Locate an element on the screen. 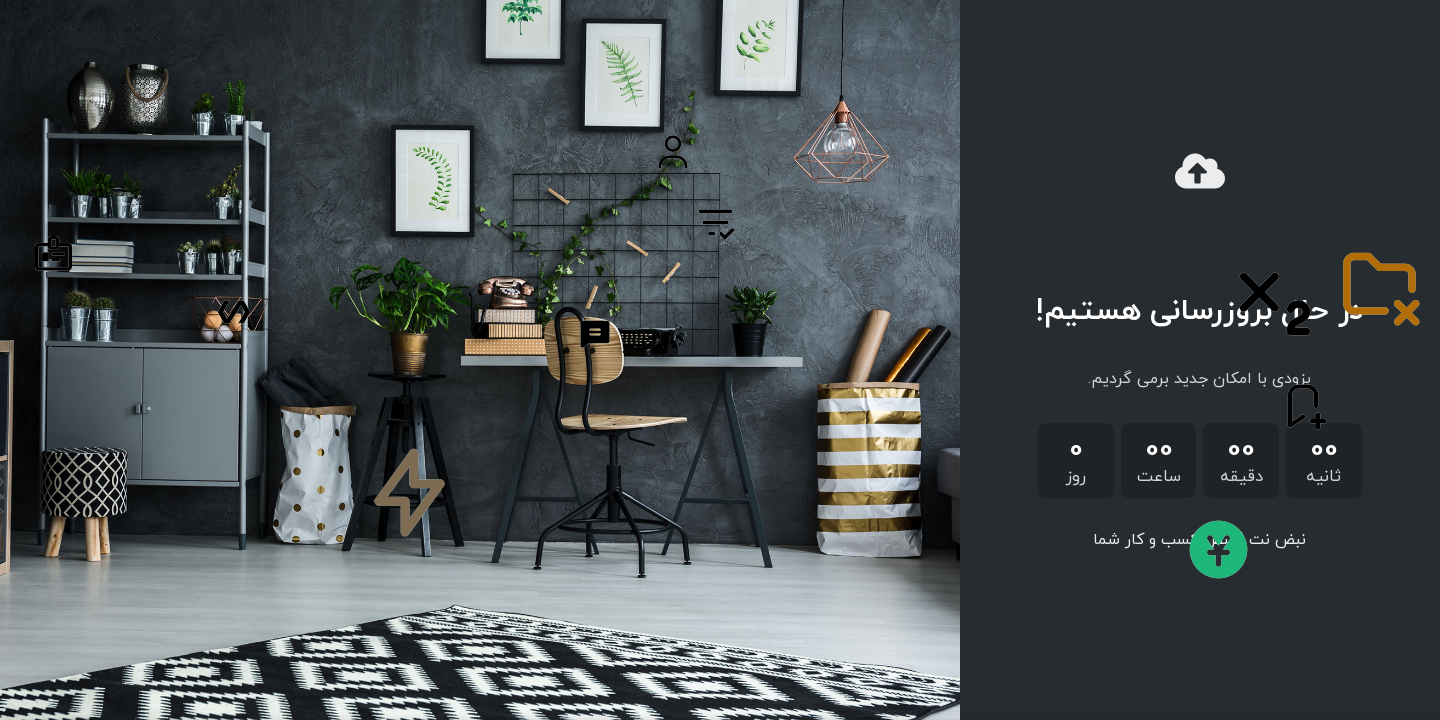 The width and height of the screenshot is (1440, 720). view balance in chinese yuan is located at coordinates (1218, 549).